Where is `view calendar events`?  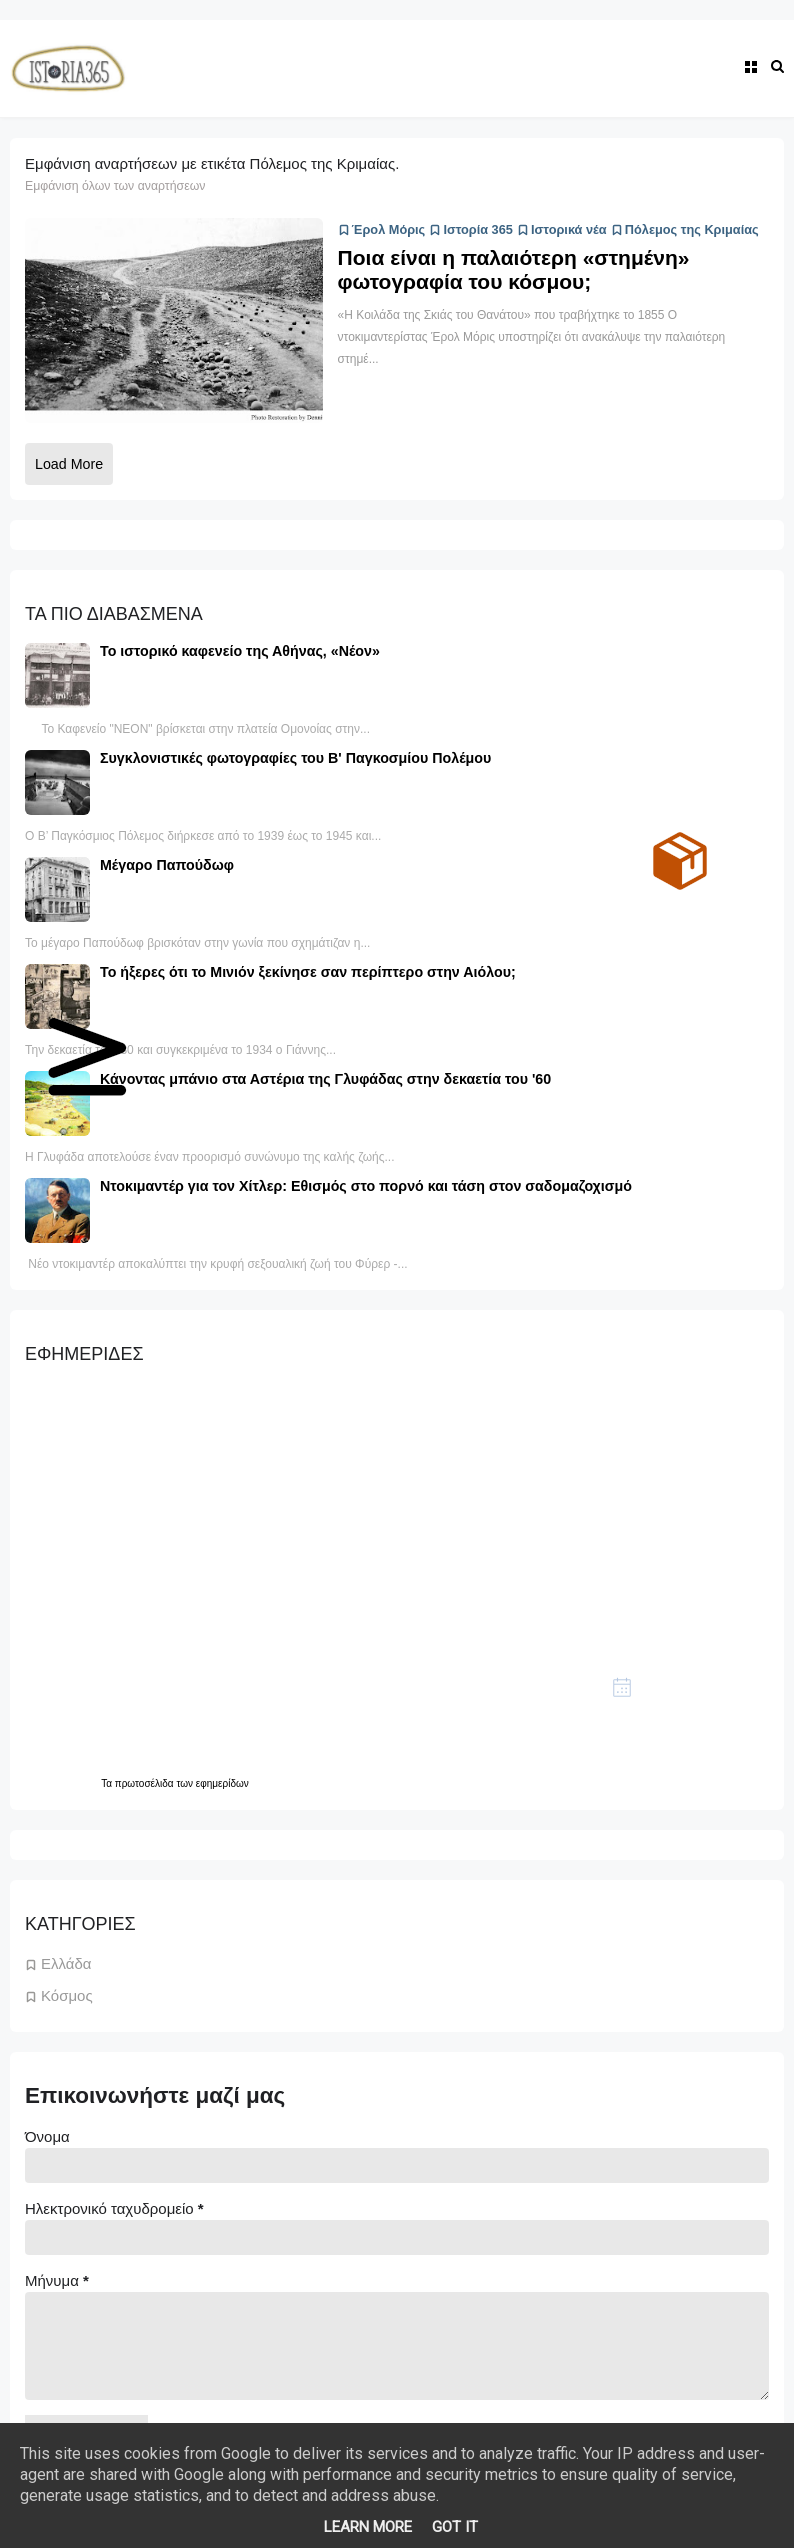 view calendar events is located at coordinates (622, 1688).